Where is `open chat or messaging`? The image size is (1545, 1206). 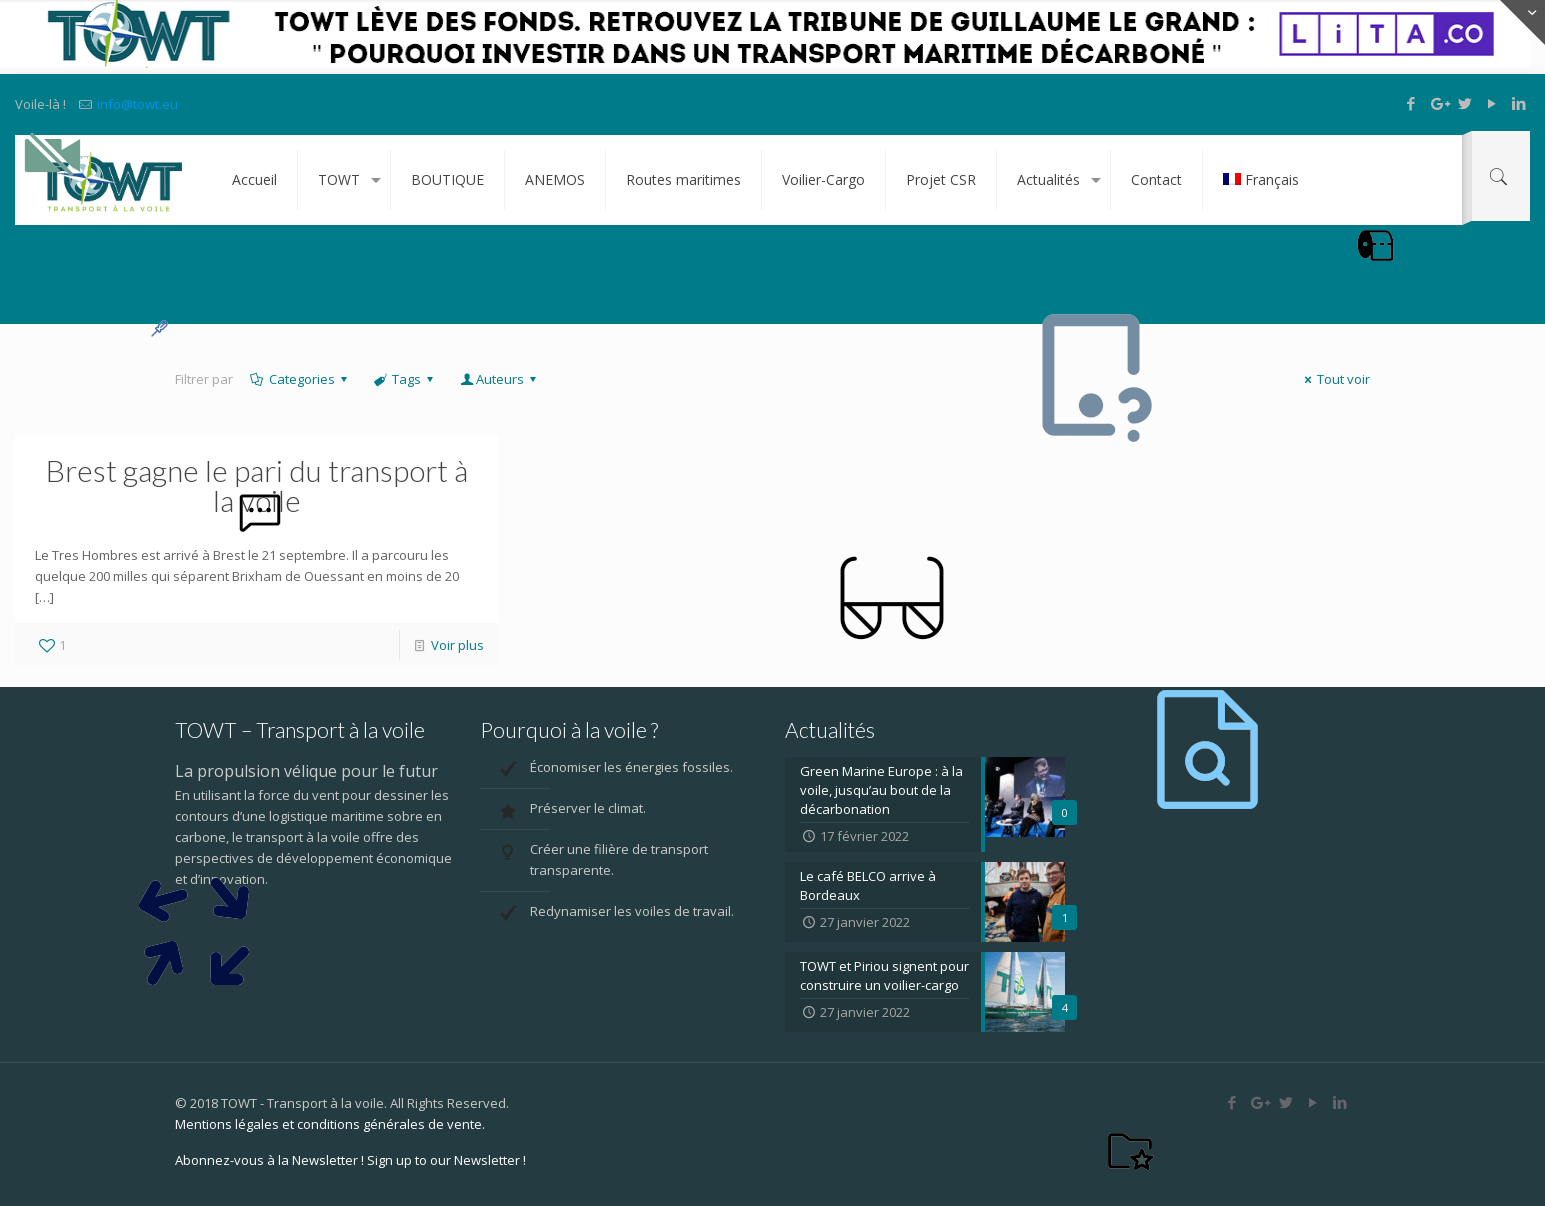
open chat or messaging is located at coordinates (260, 510).